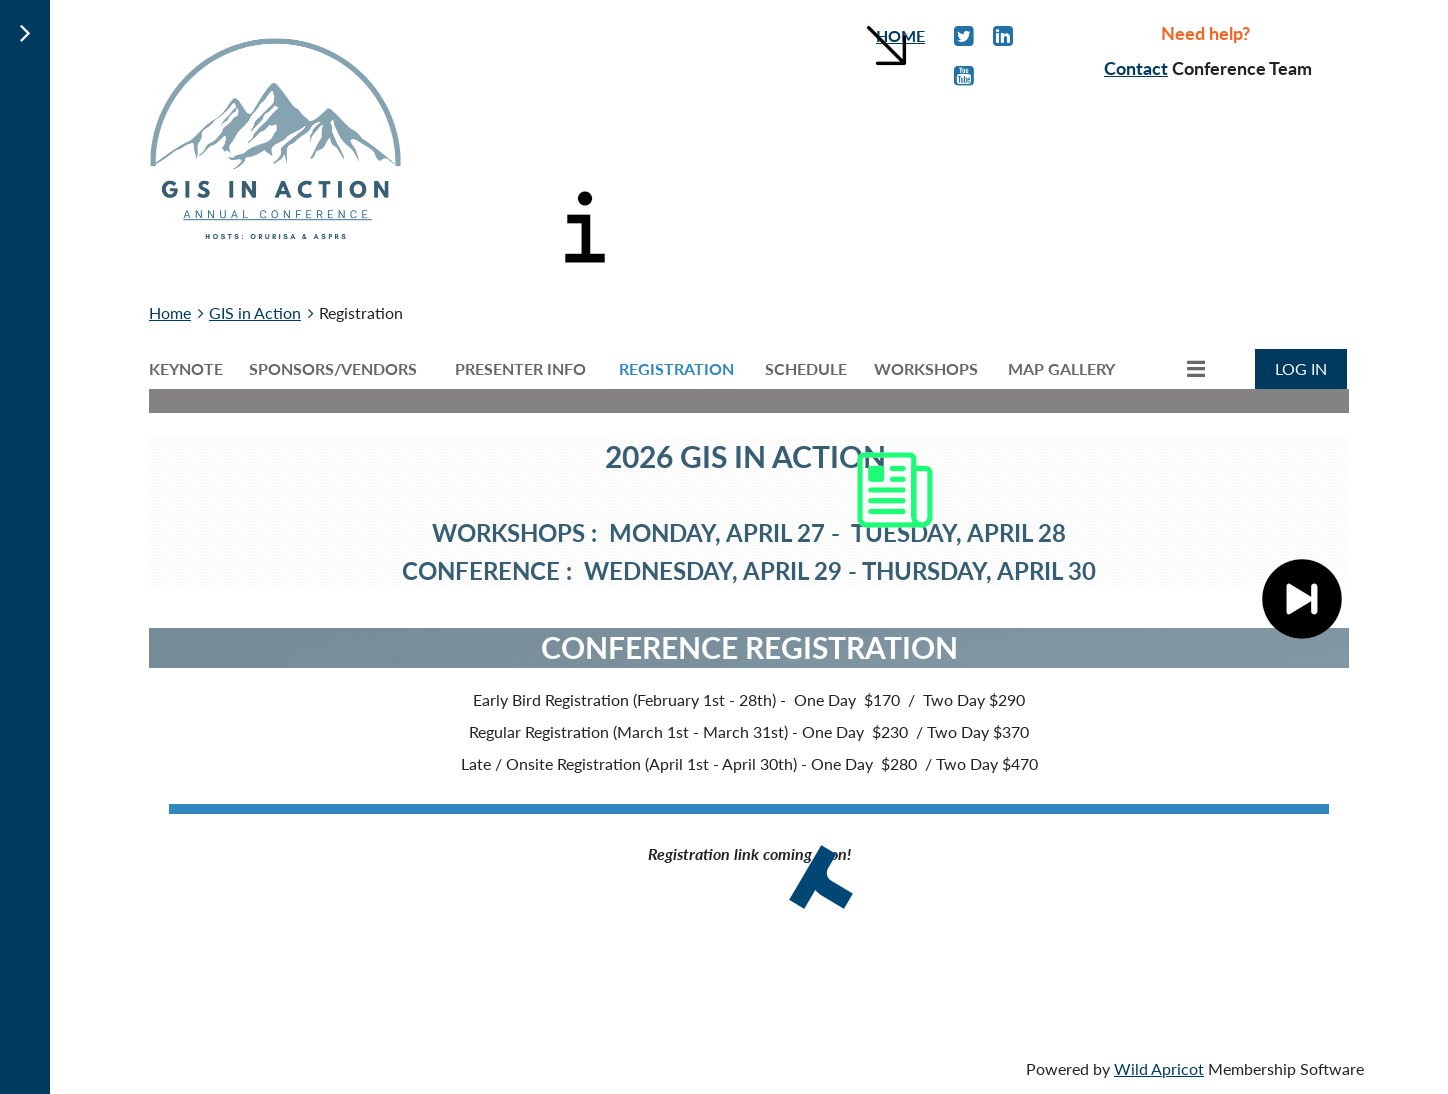  What do you see at coordinates (585, 227) in the screenshot?
I see `view more information or details` at bounding box center [585, 227].